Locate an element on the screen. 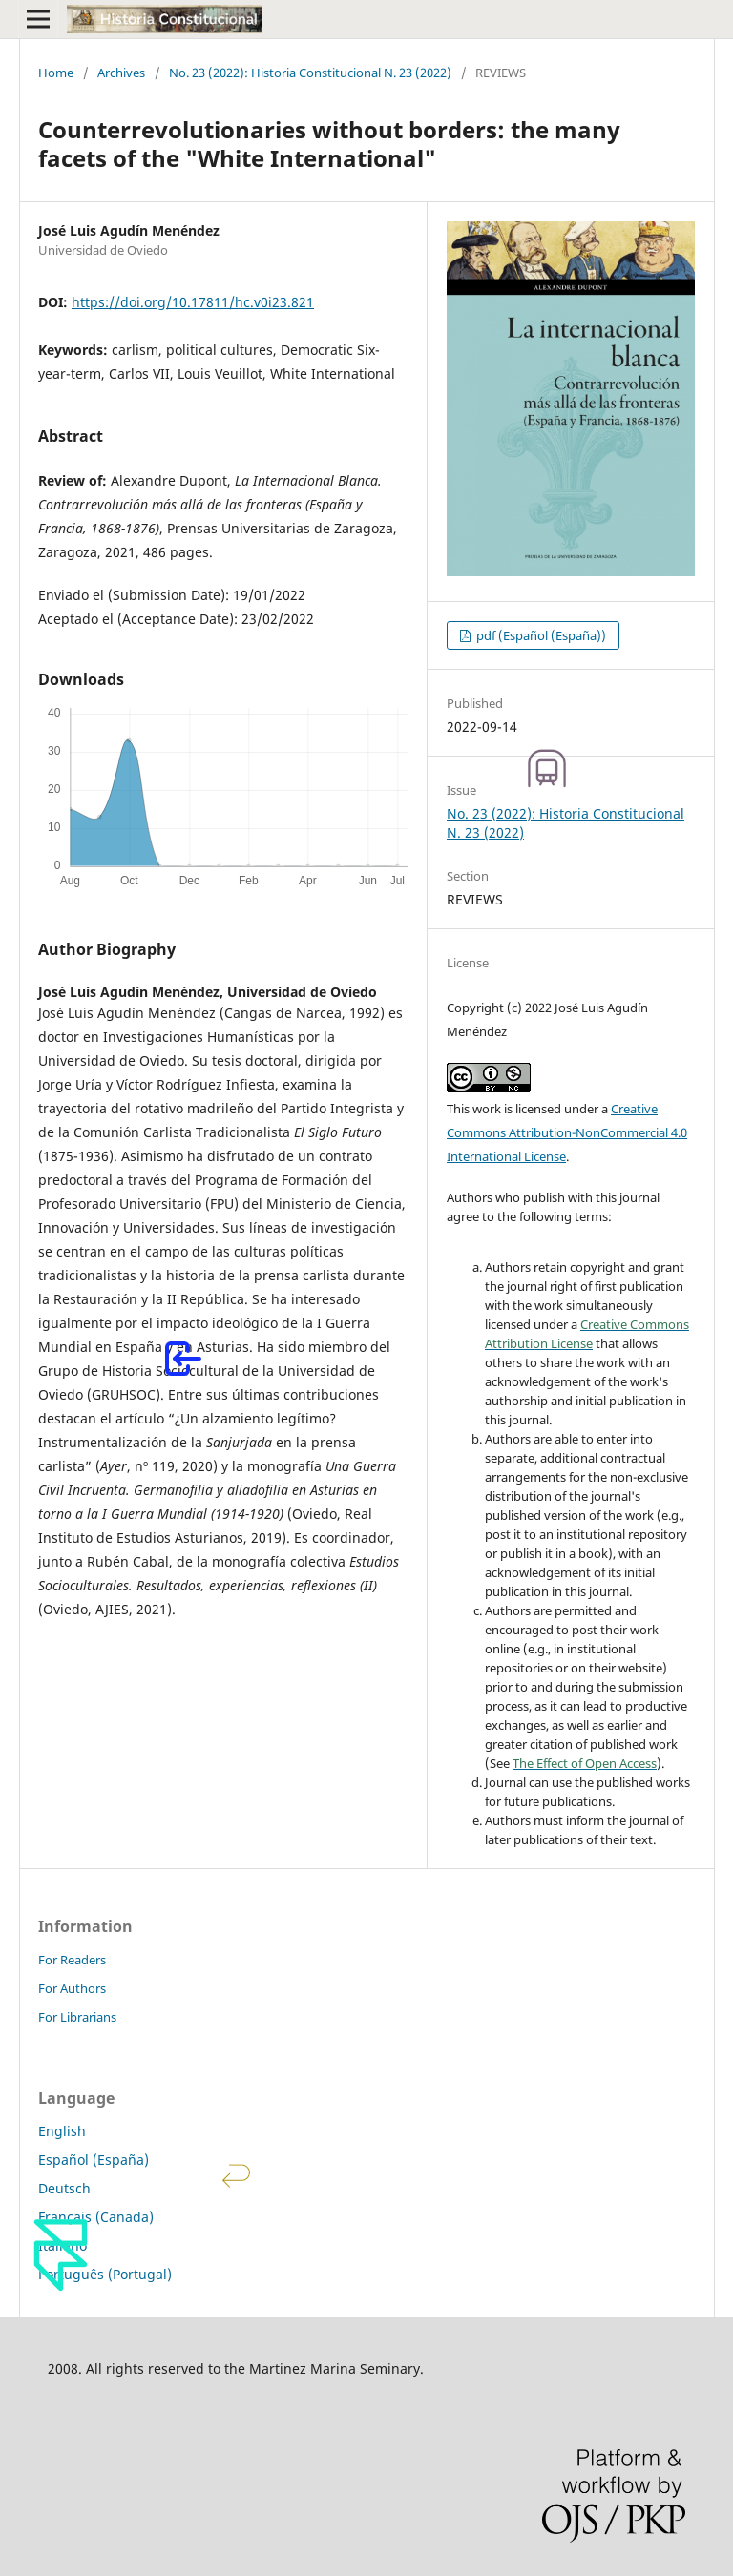  open framer app is located at coordinates (60, 2251).